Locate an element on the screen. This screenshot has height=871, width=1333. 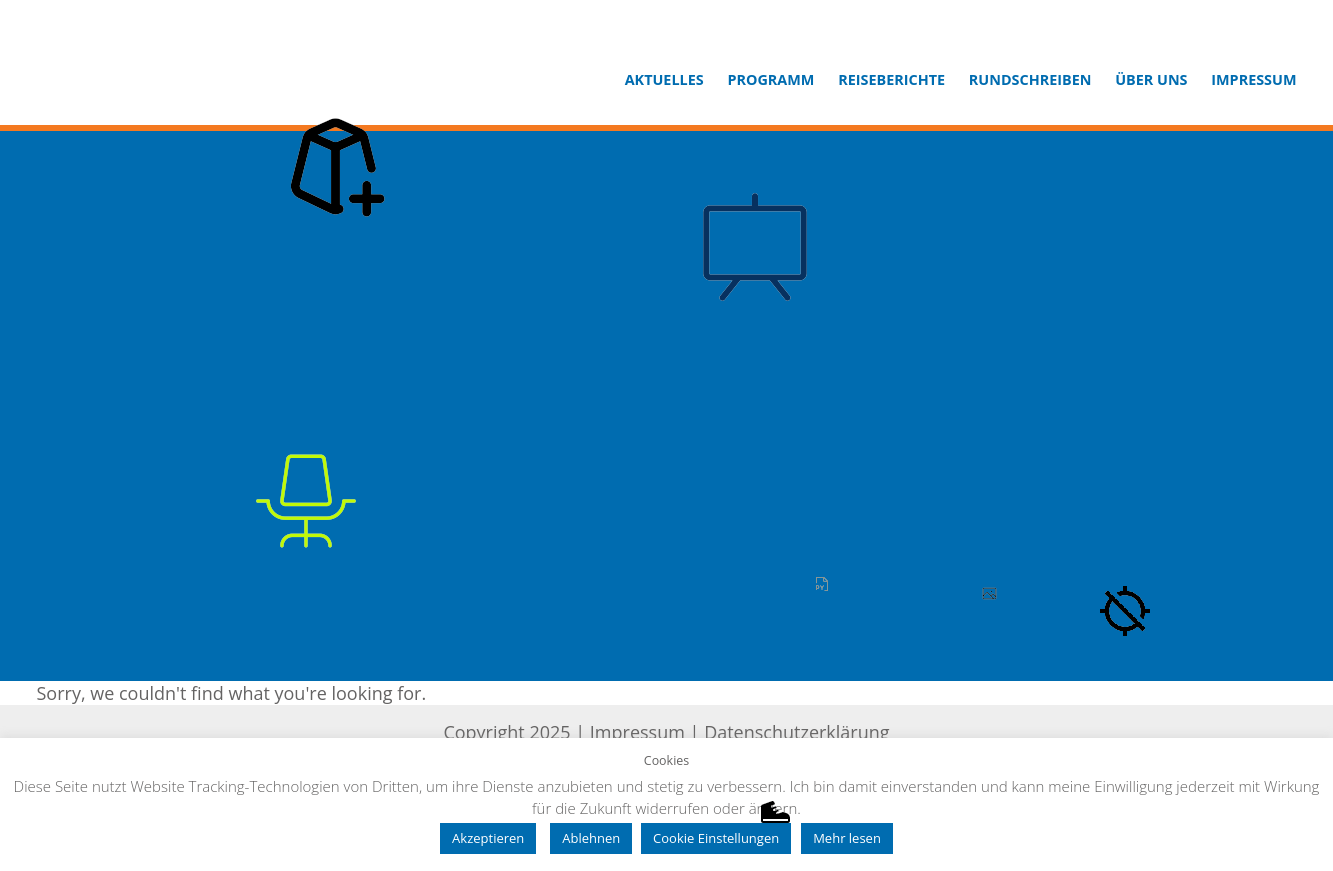
access footwear or shoe products is located at coordinates (774, 813).